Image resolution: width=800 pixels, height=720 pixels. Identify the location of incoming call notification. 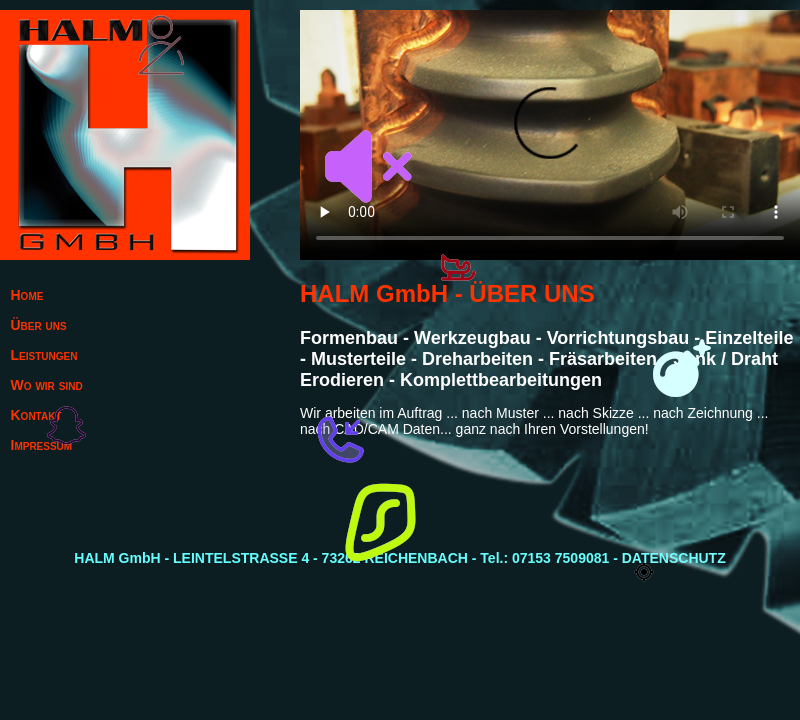
(341, 438).